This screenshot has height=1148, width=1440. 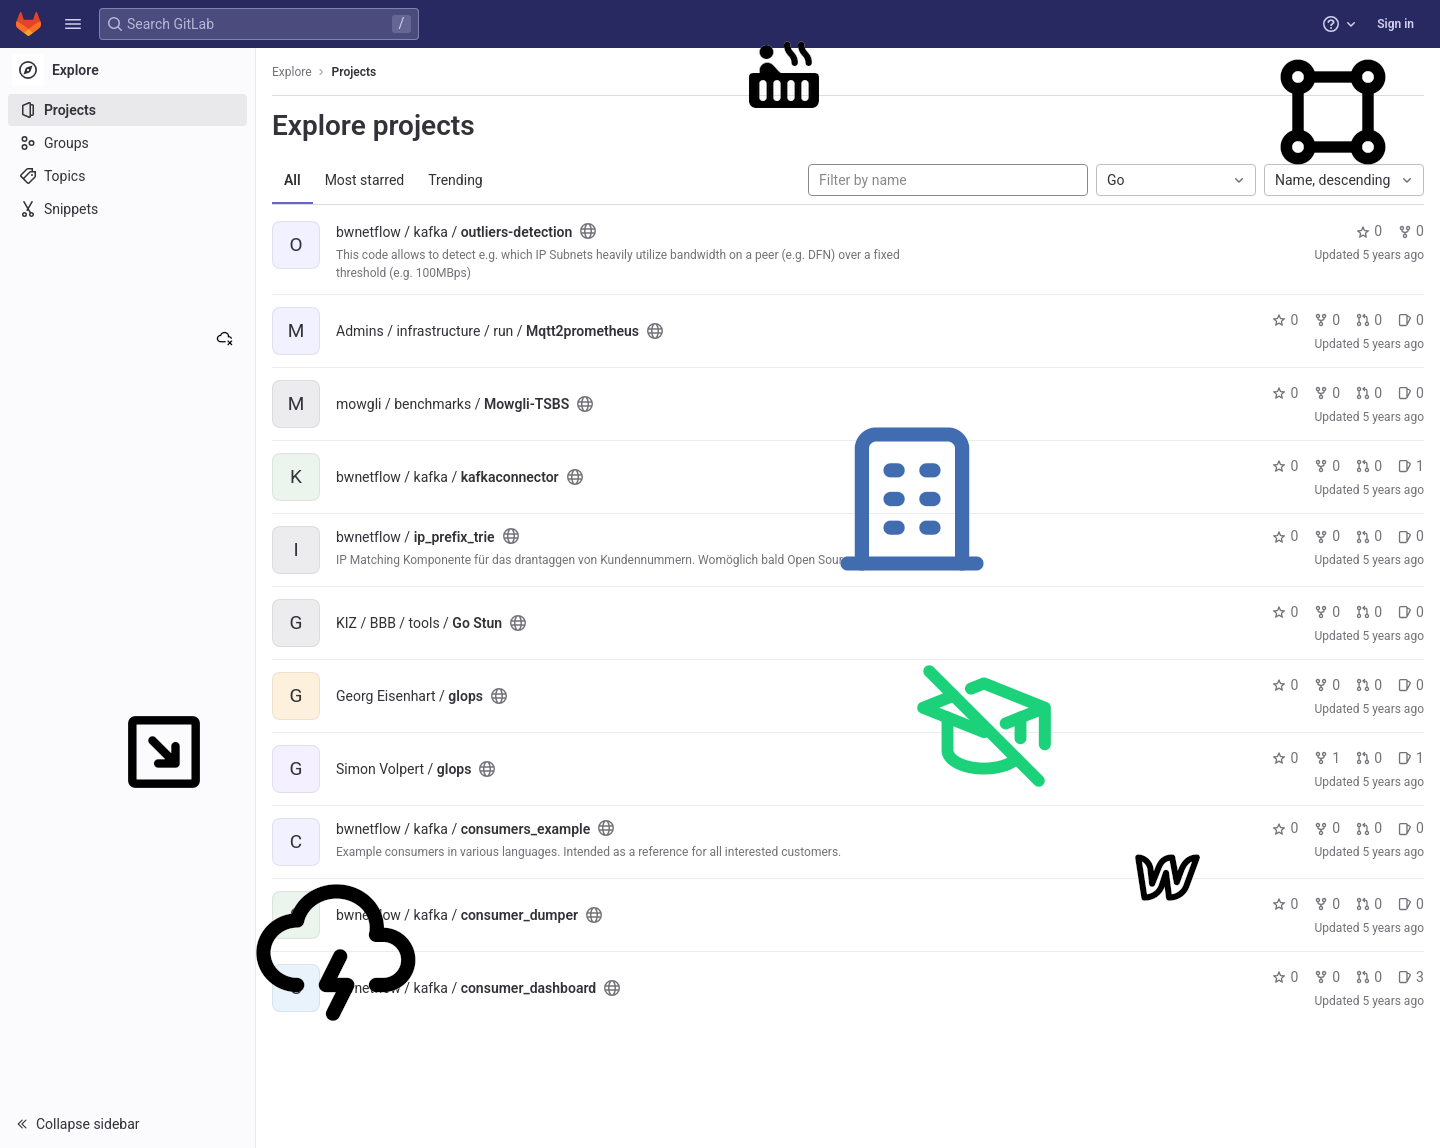 What do you see at coordinates (164, 752) in the screenshot?
I see `navigate to the bottom-right section` at bounding box center [164, 752].